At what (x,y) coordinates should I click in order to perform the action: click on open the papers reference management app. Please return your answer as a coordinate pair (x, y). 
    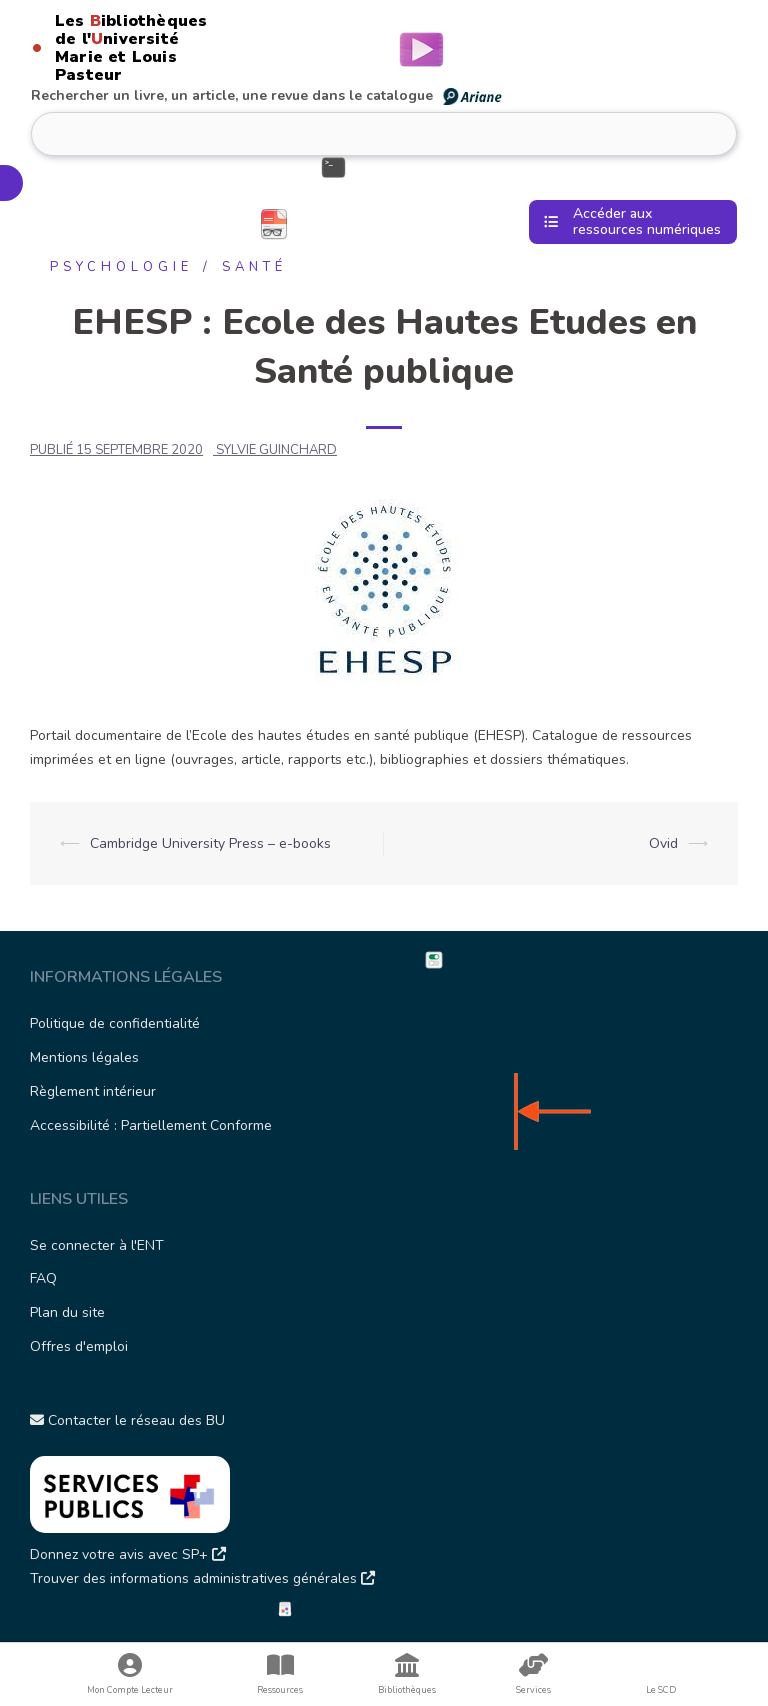
    Looking at the image, I should click on (274, 224).